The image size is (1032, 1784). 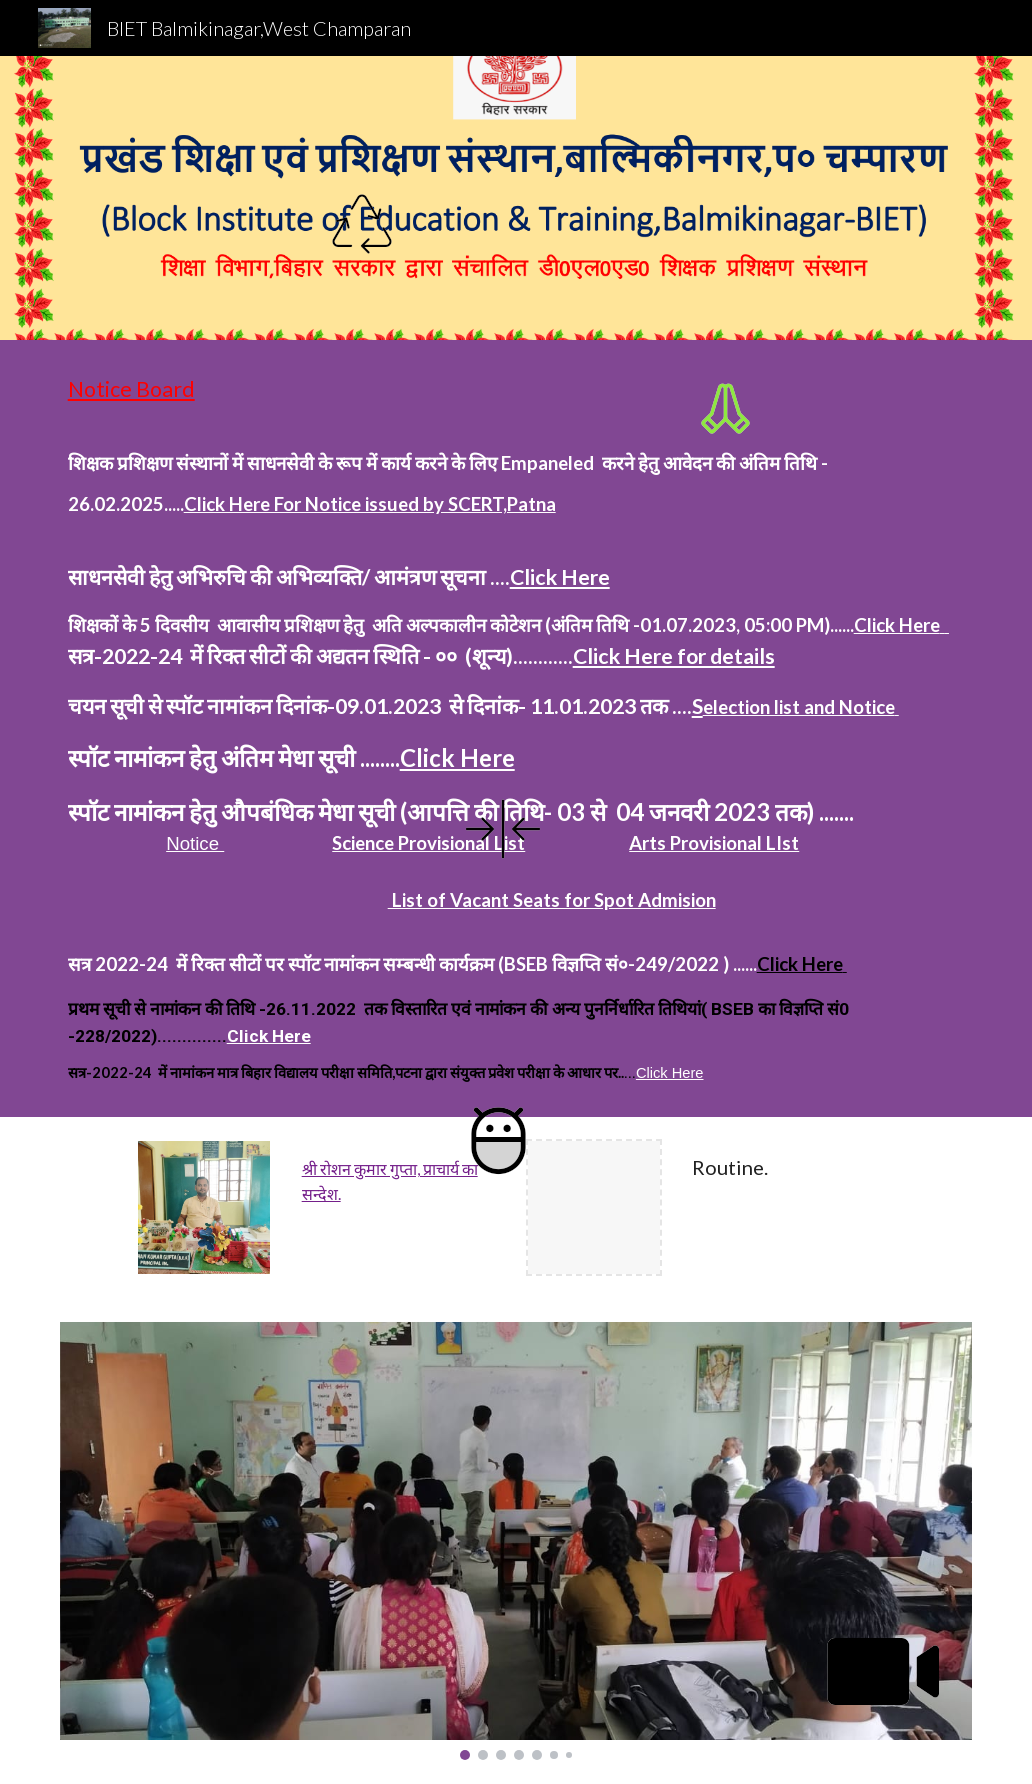 What do you see at coordinates (498, 1139) in the screenshot?
I see `android device or system settings` at bounding box center [498, 1139].